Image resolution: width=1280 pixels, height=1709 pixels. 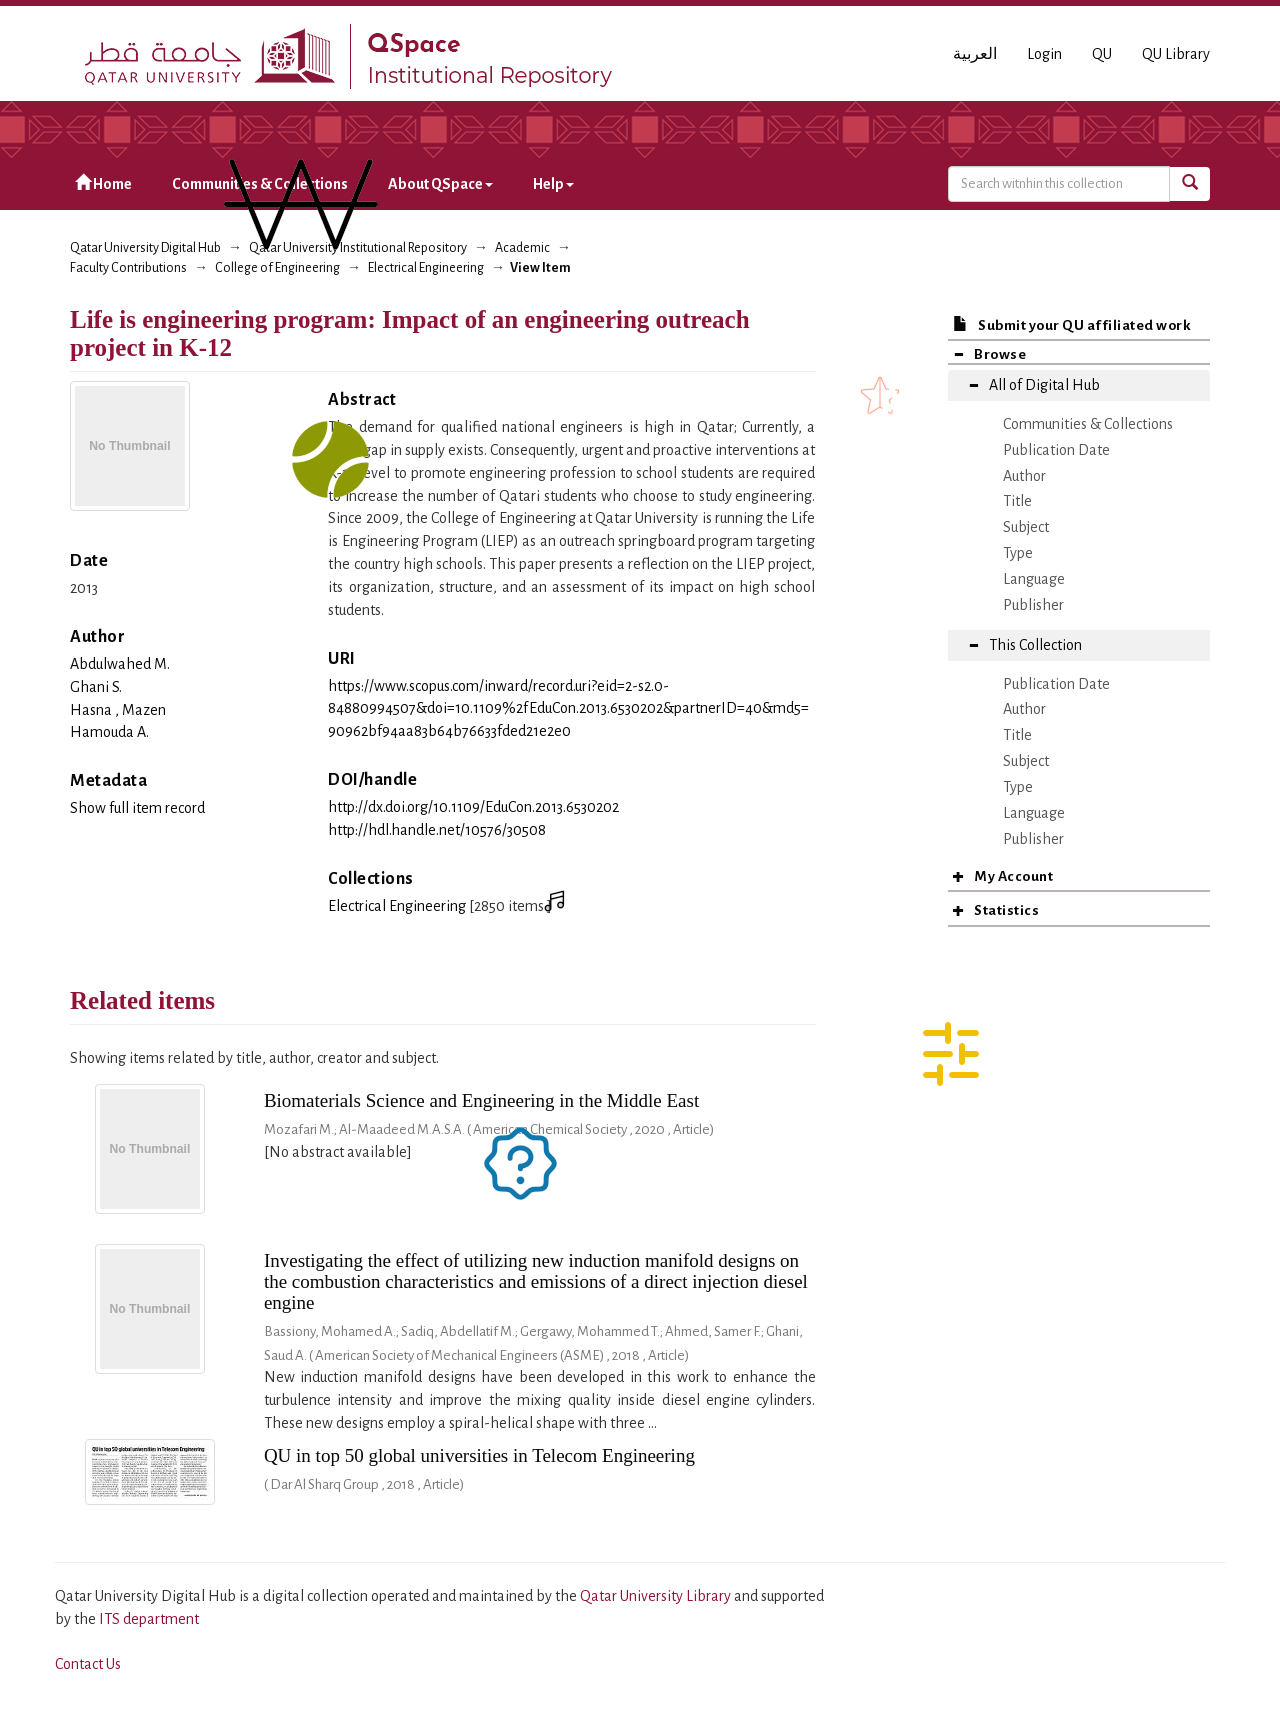 I want to click on access music or audio library, so click(x=555, y=901).